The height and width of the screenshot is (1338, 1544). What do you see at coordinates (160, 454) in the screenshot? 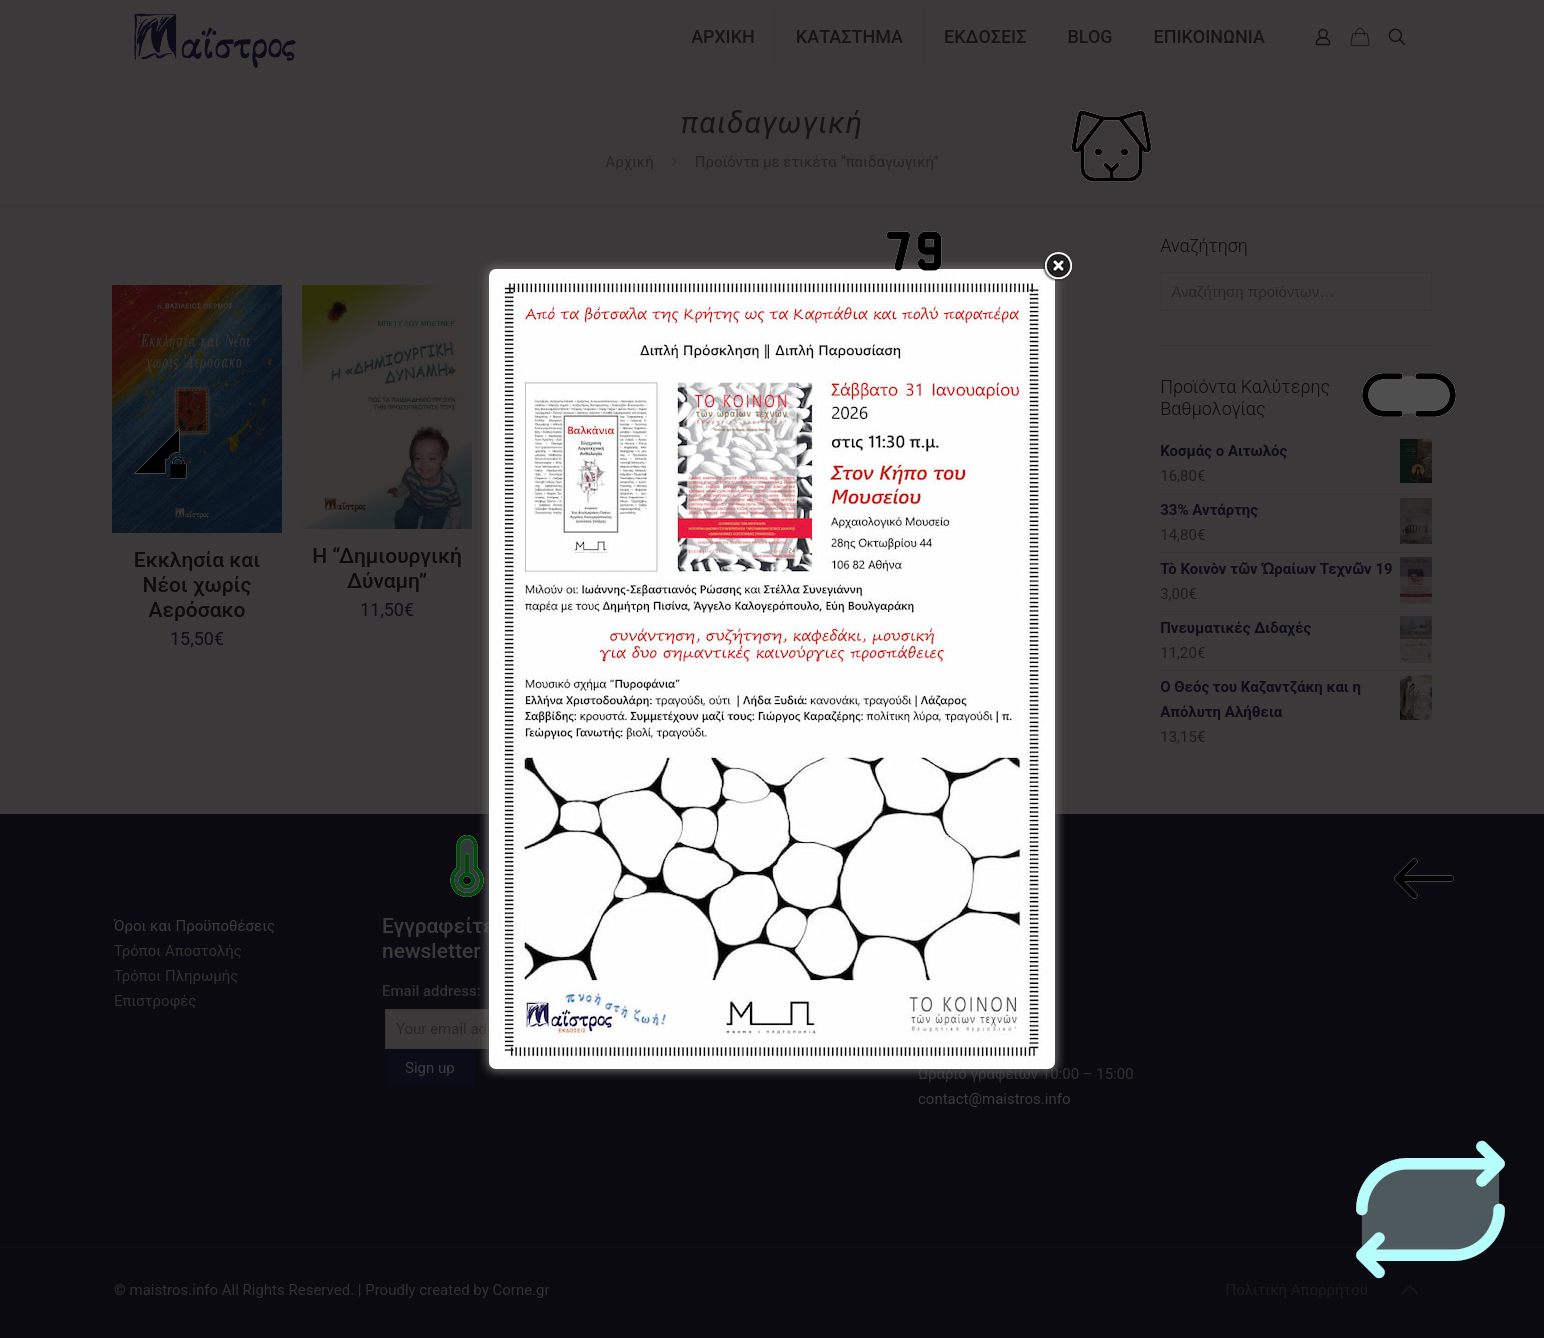
I see `network connection is secured or encrypted` at bounding box center [160, 454].